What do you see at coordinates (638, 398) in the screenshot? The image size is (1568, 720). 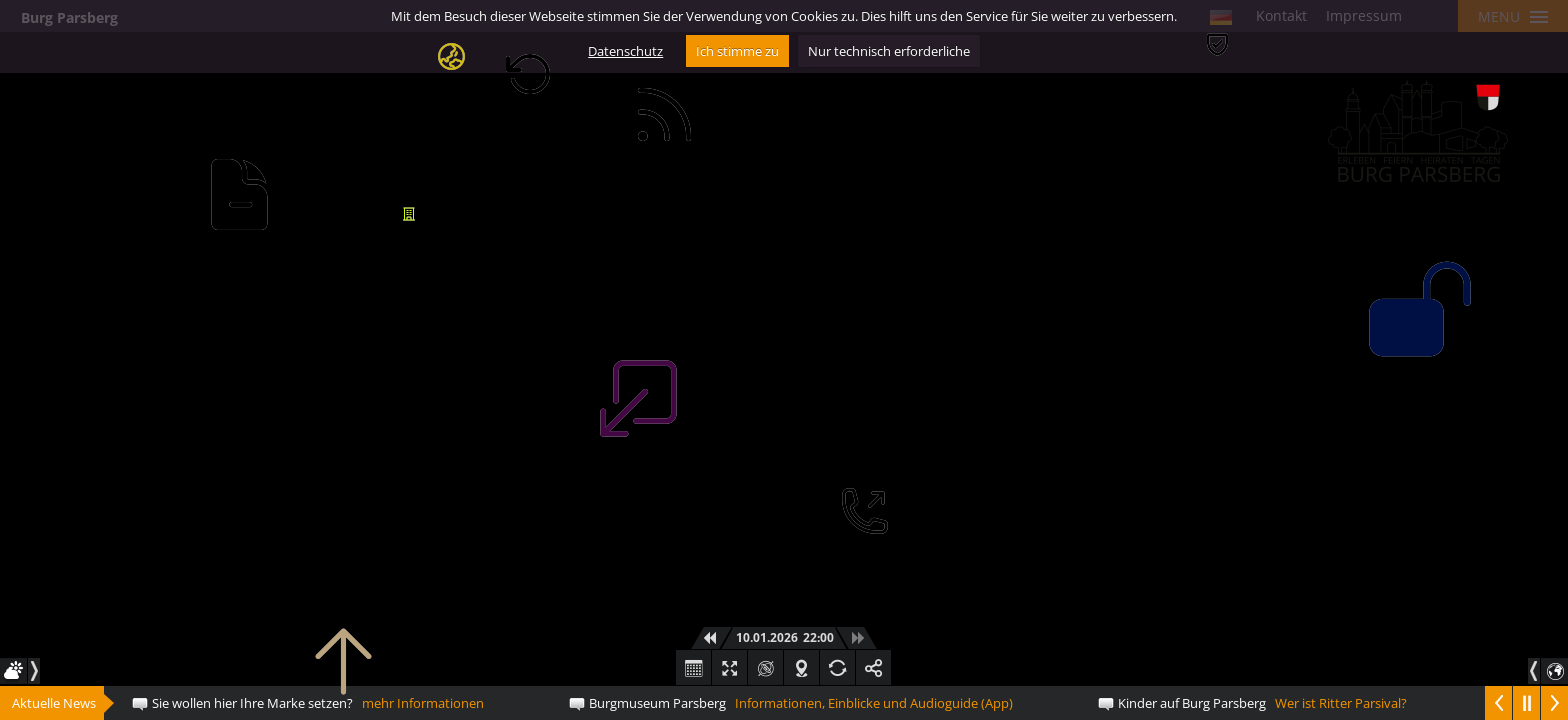 I see `collapse or minimize content` at bounding box center [638, 398].